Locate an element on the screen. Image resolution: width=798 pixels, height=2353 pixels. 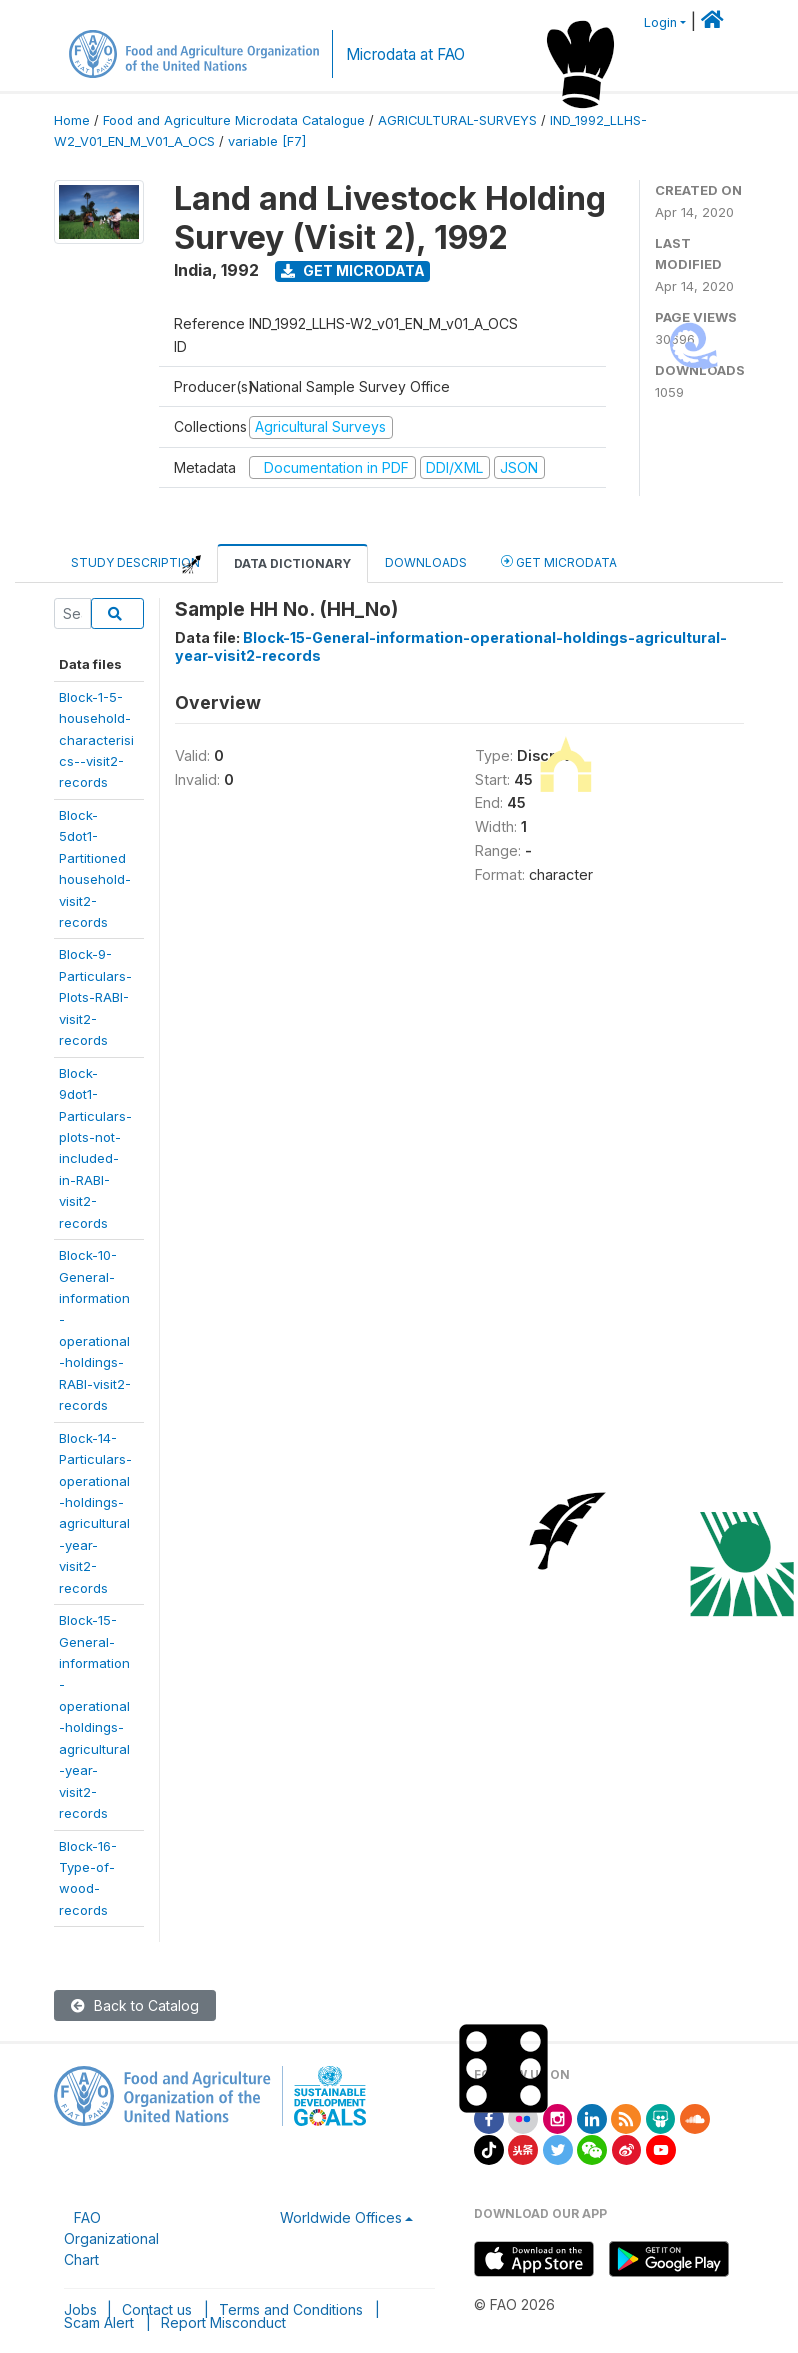
indicates a meteor impact event in gameplay is located at coordinates (742, 1564).